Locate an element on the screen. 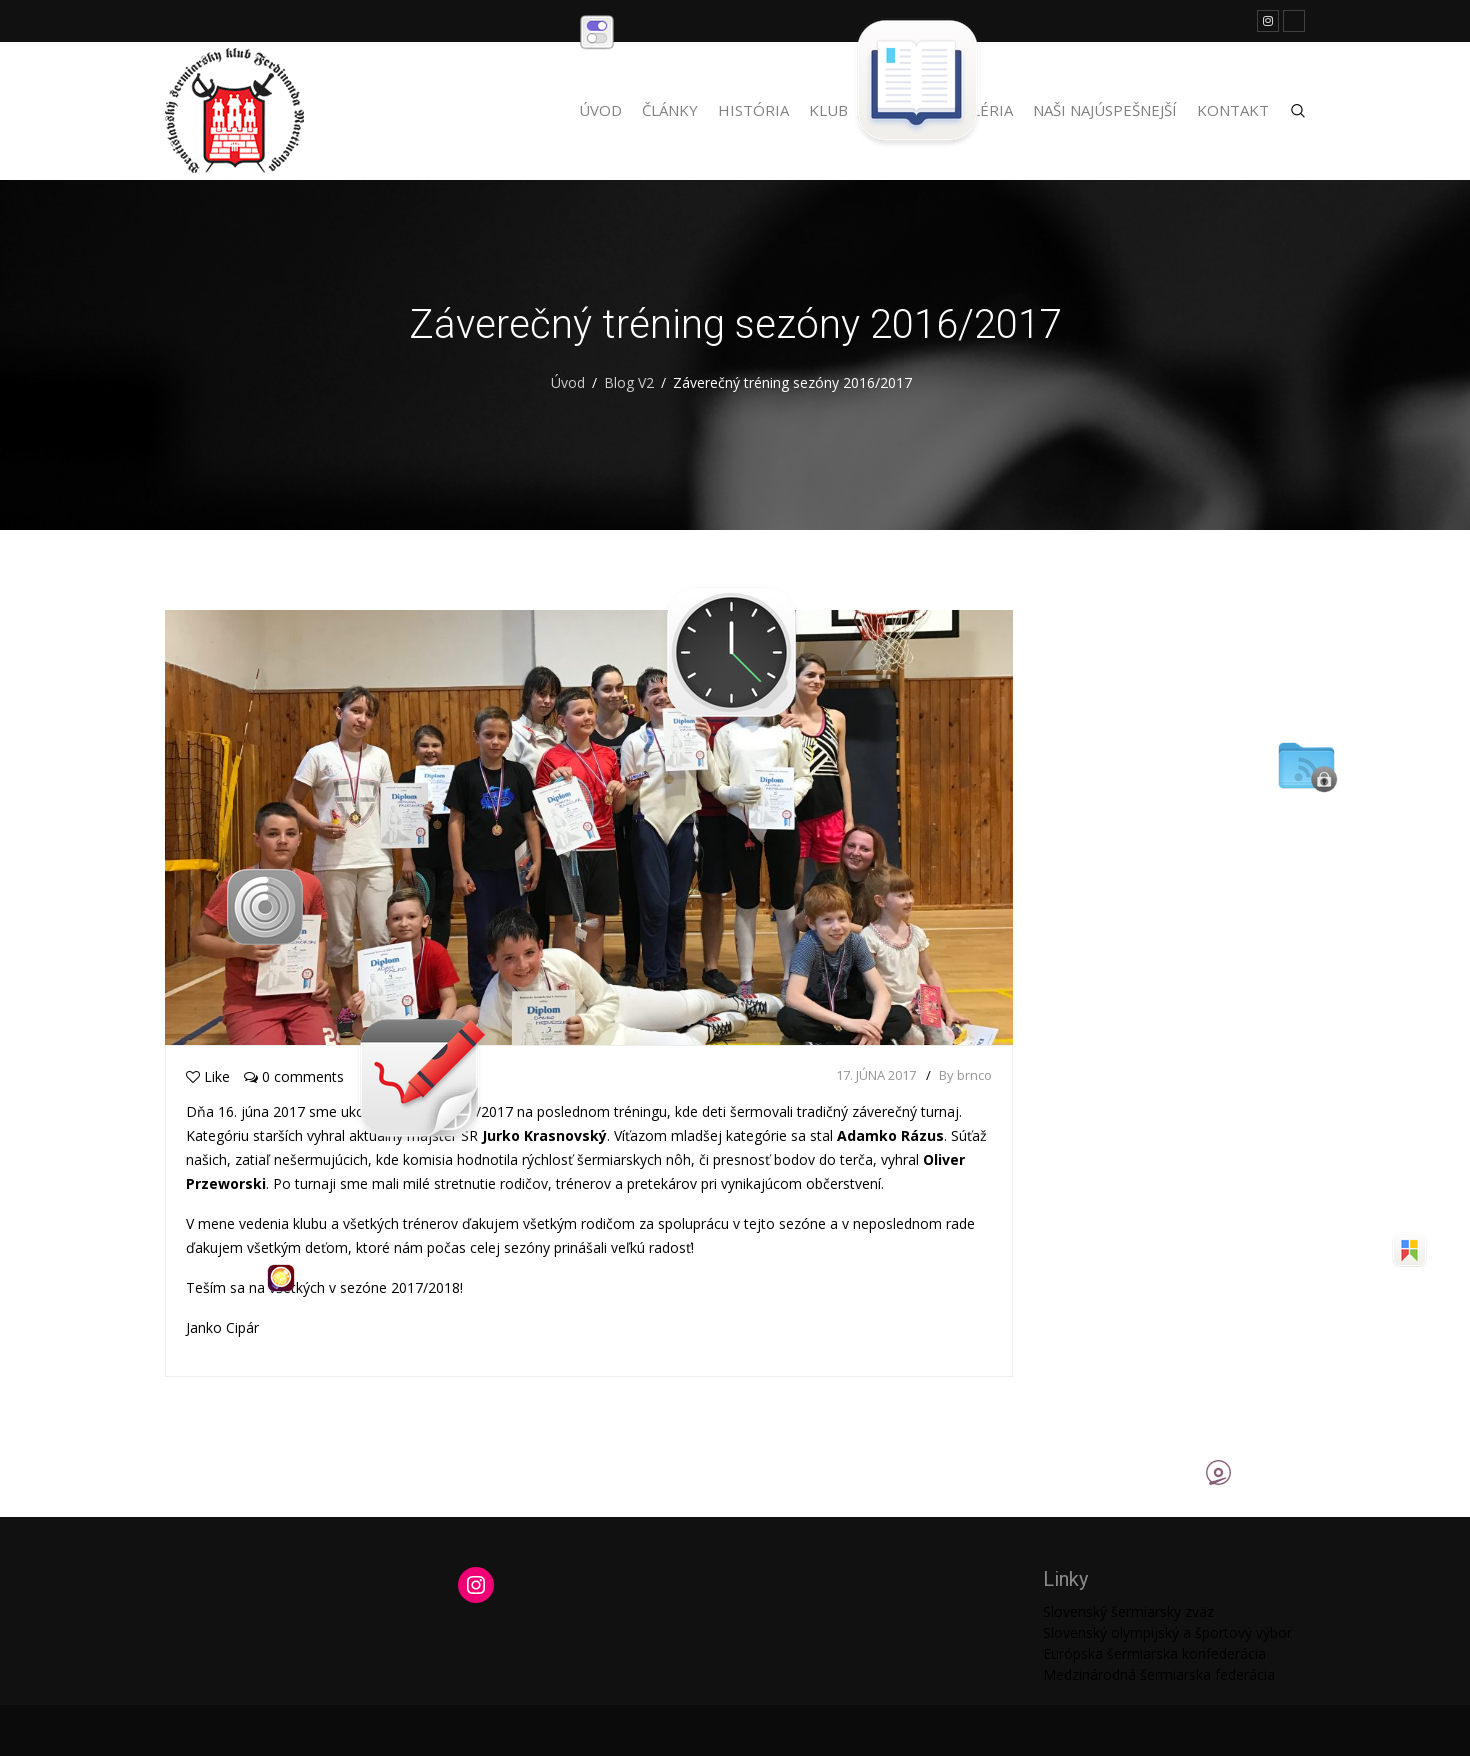 The image size is (1470, 1756). open drawing app is located at coordinates (419, 1078).